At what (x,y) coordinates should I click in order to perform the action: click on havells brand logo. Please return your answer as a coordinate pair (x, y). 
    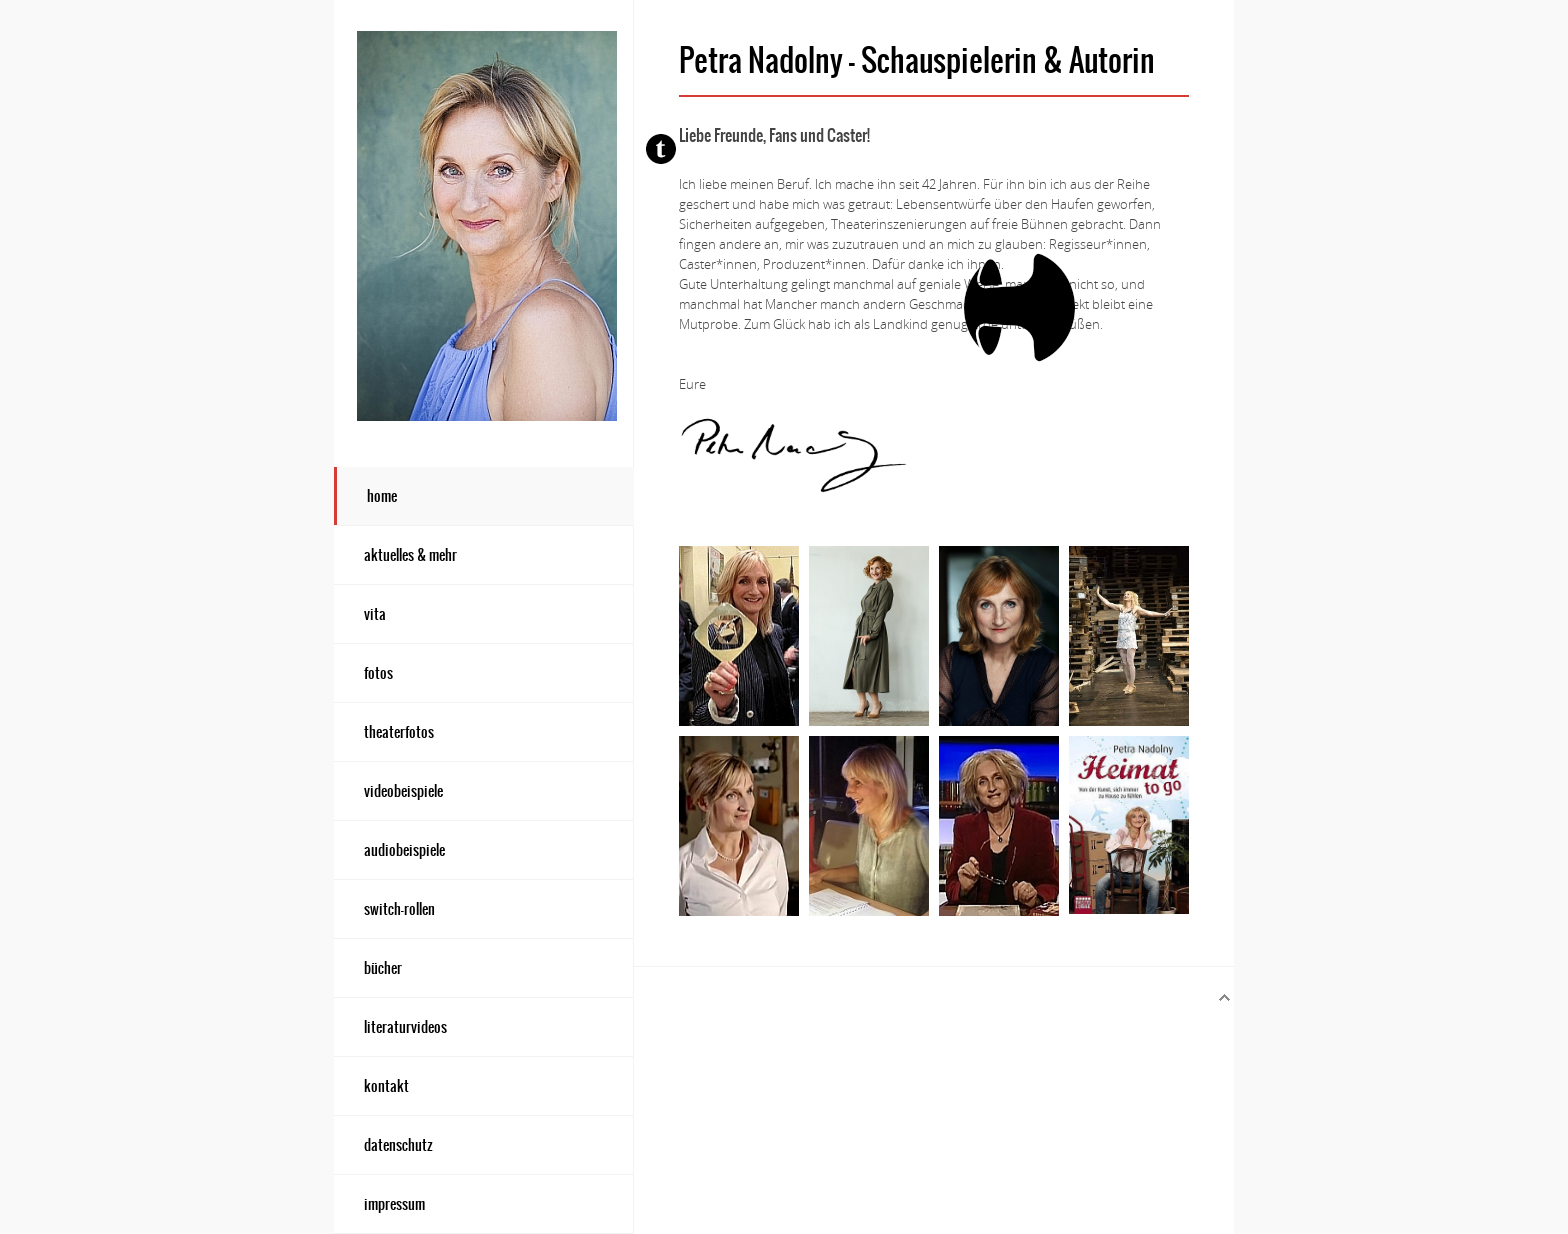
    Looking at the image, I should click on (1019, 307).